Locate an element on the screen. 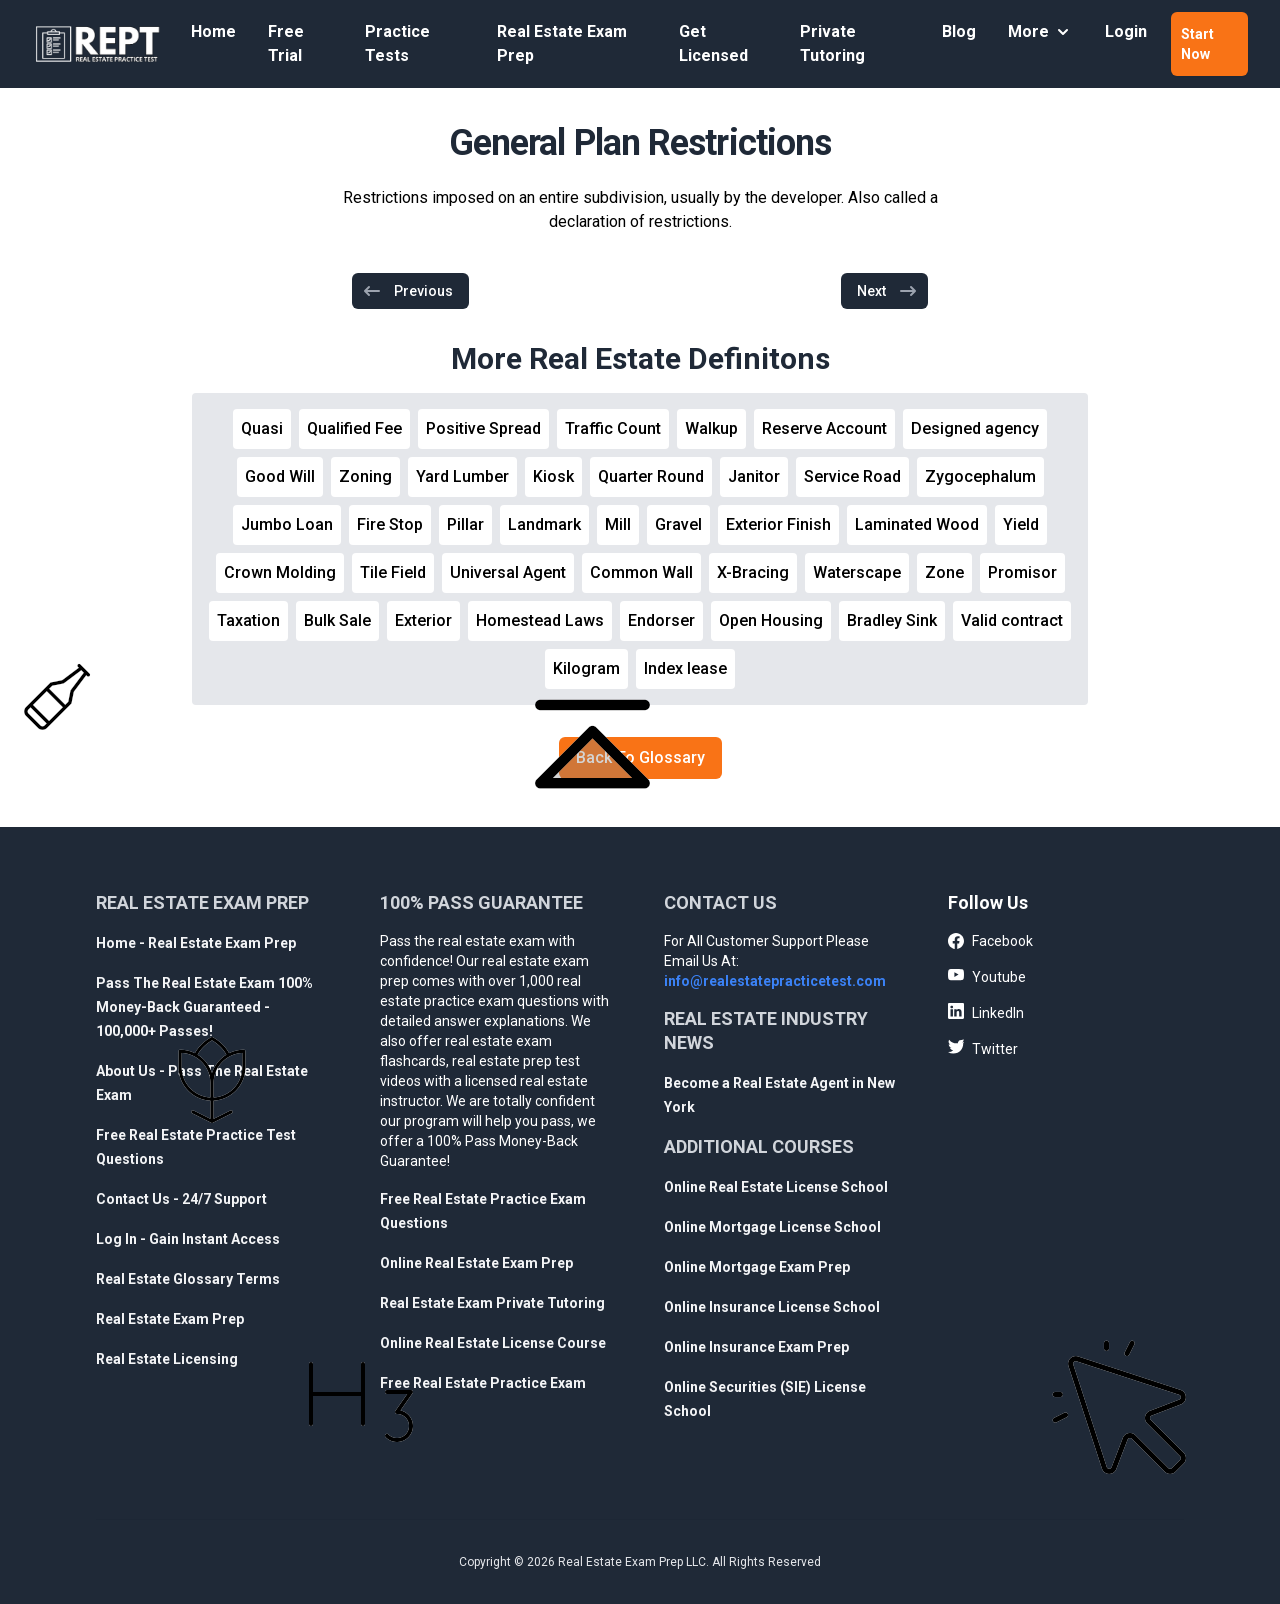  format text as heading level 3 is located at coordinates (355, 1400).